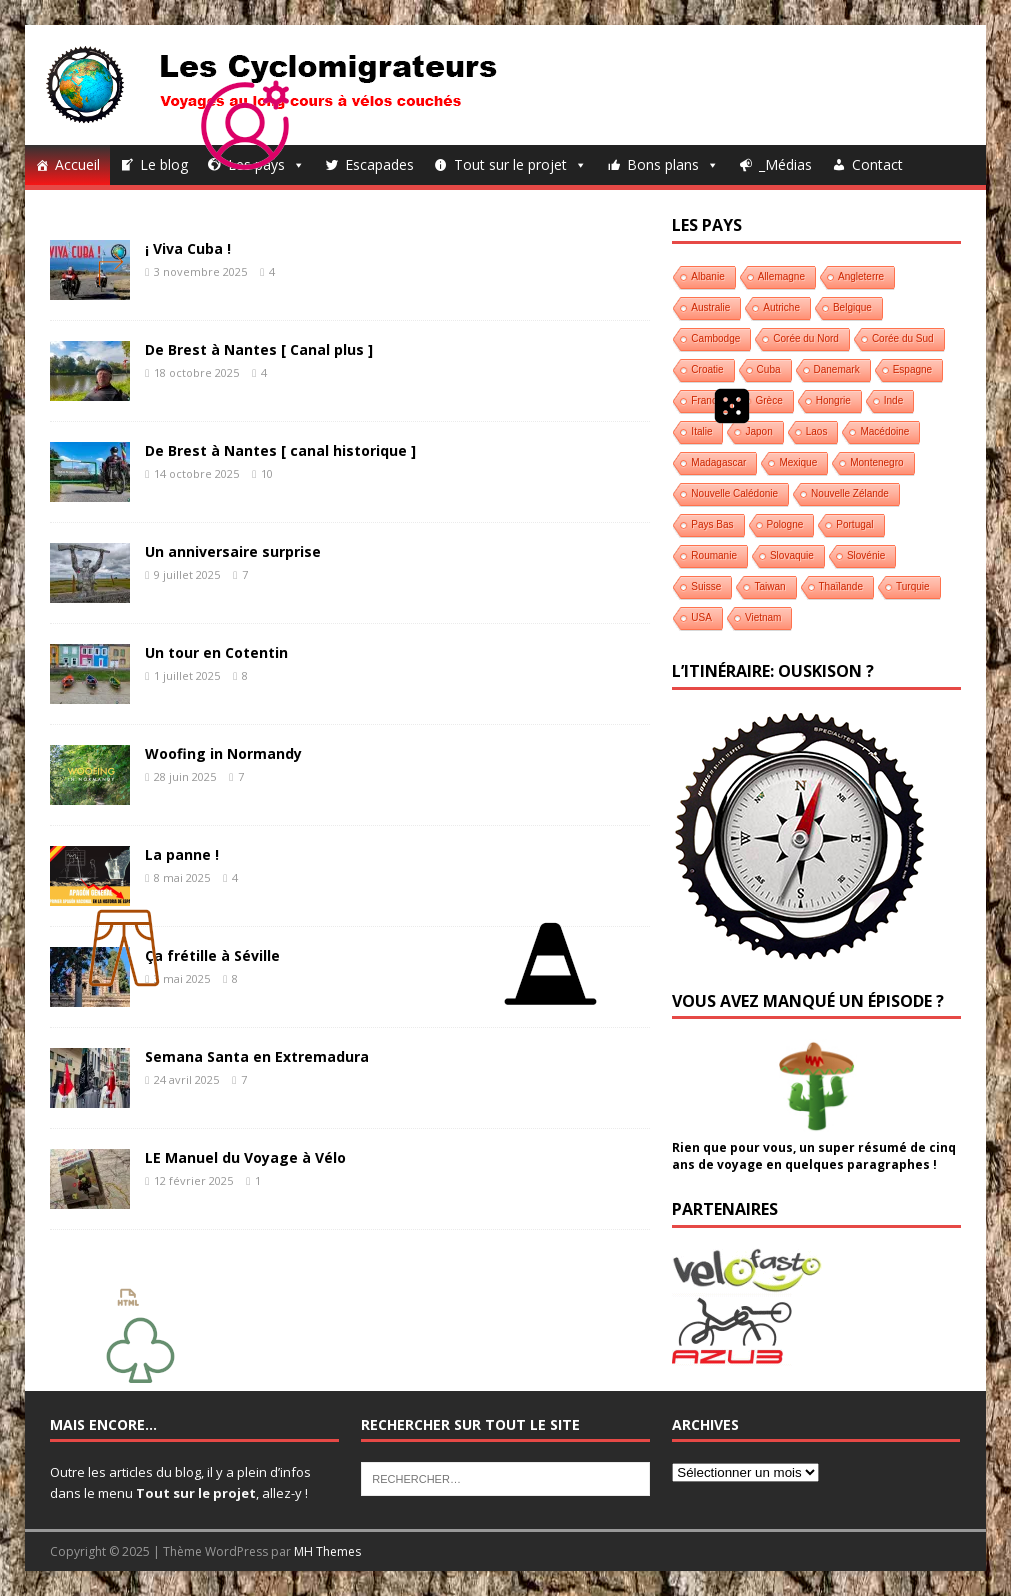 The height and width of the screenshot is (1596, 1011). What do you see at coordinates (550, 965) in the screenshot?
I see `indicates construction or maintenance in progress` at bounding box center [550, 965].